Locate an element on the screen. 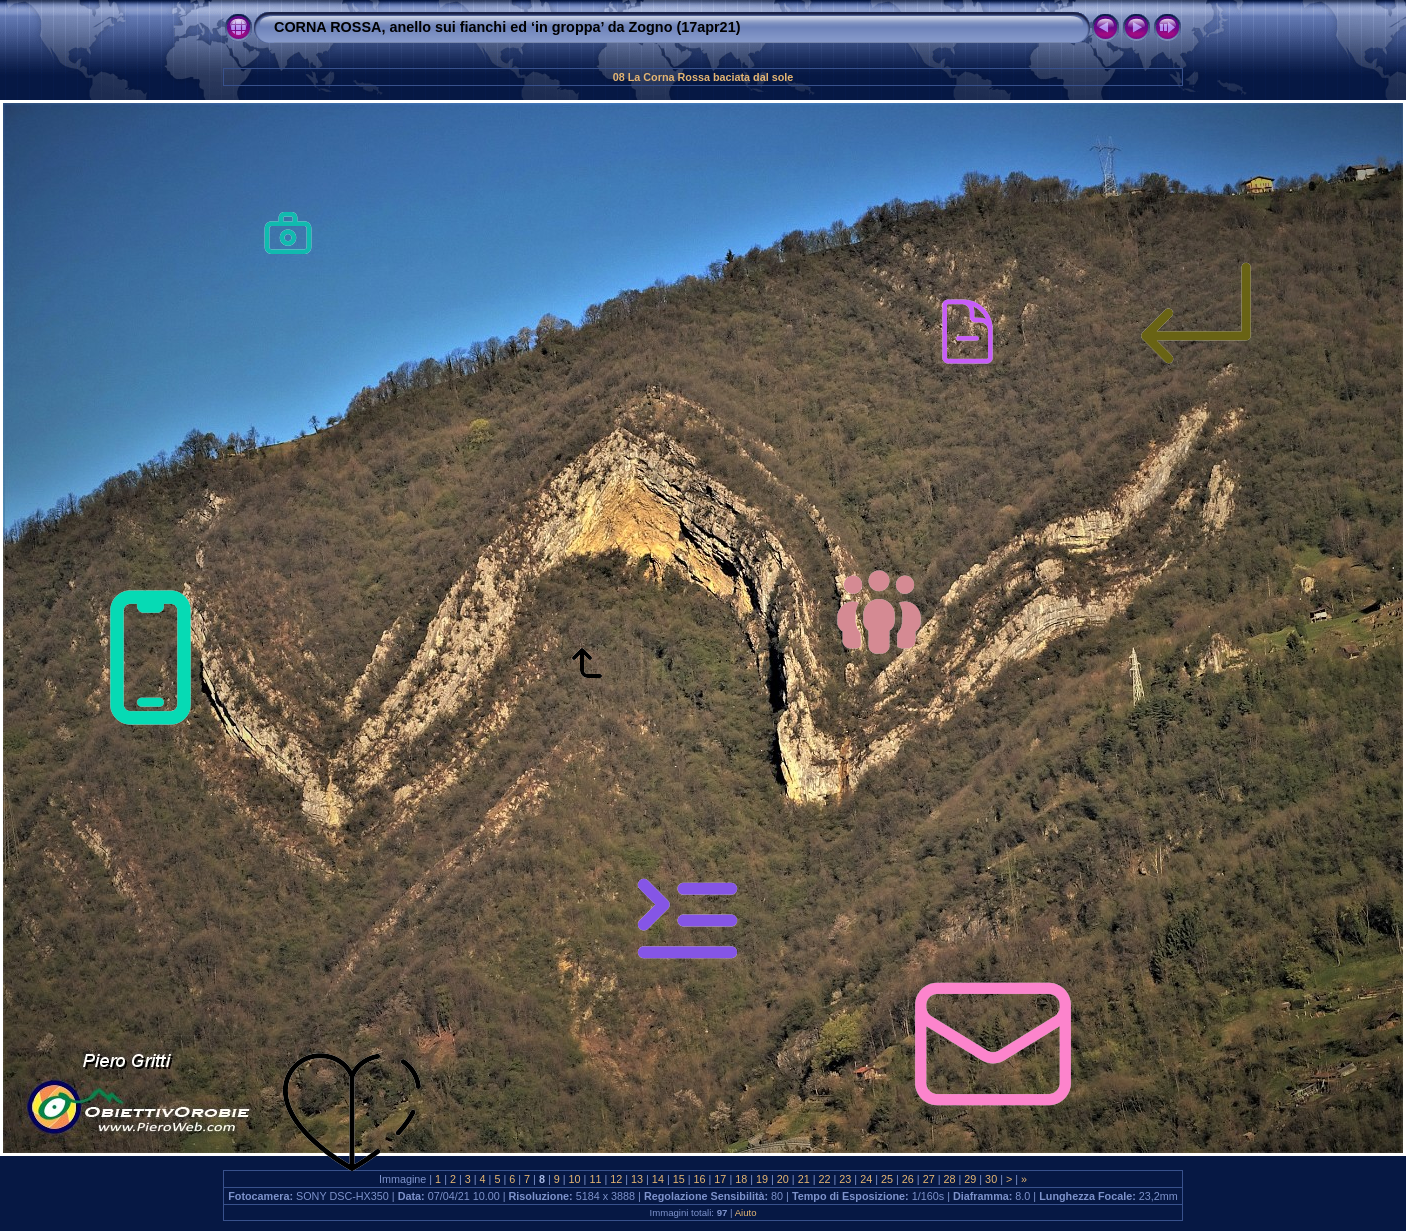  open camera to take a photo is located at coordinates (288, 233).